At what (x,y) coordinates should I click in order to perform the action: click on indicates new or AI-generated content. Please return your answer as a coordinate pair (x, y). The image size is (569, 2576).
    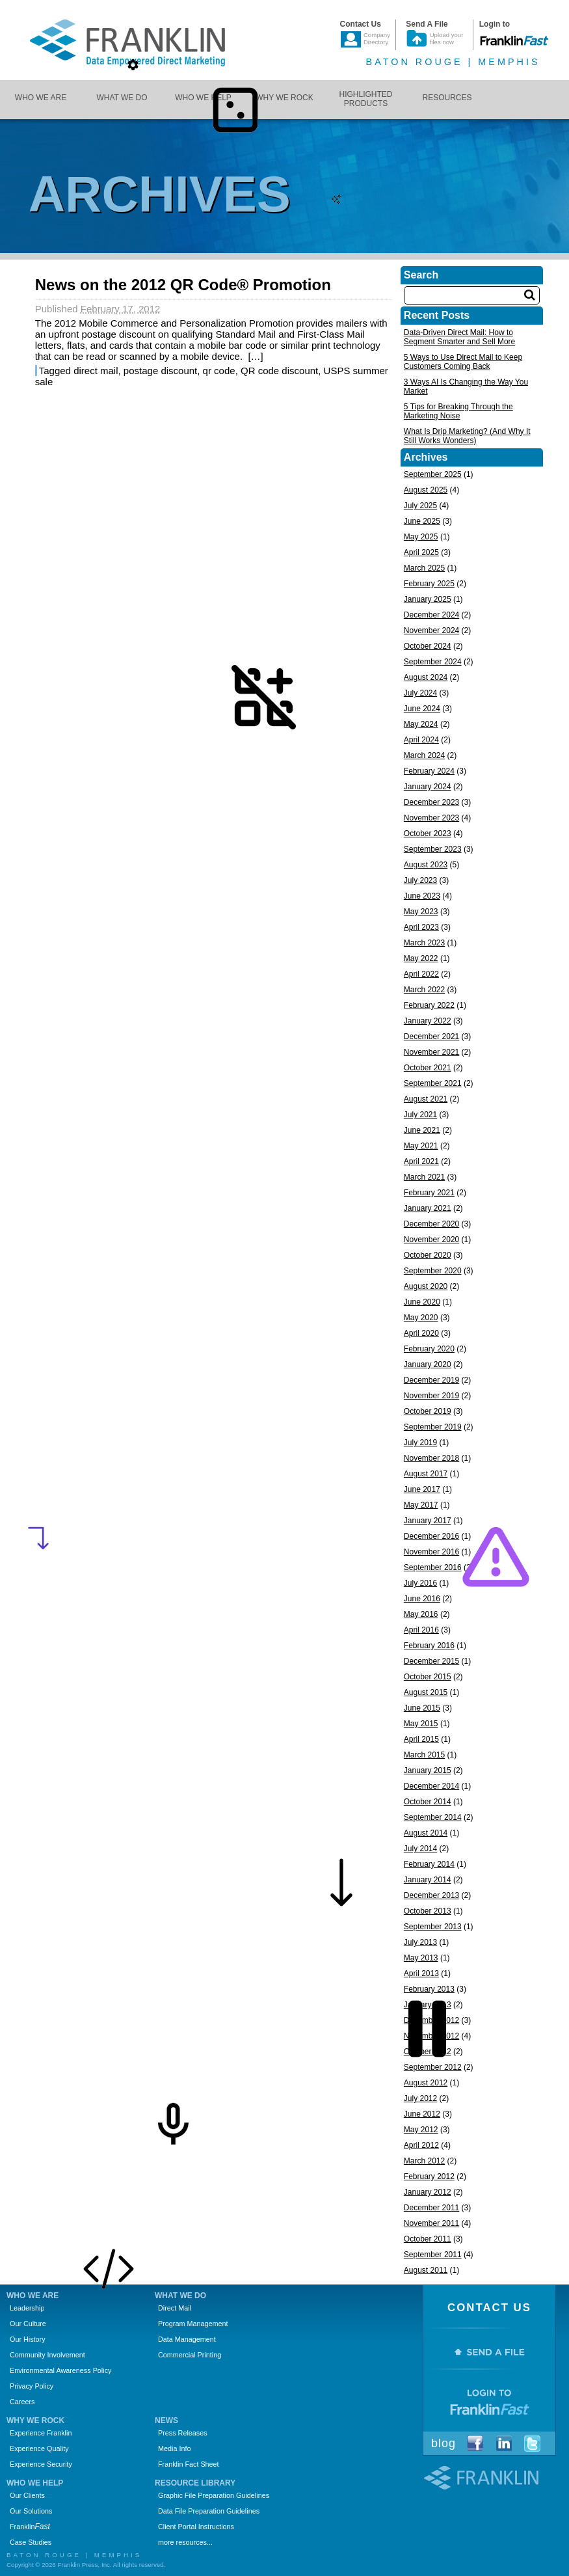
    Looking at the image, I should click on (336, 199).